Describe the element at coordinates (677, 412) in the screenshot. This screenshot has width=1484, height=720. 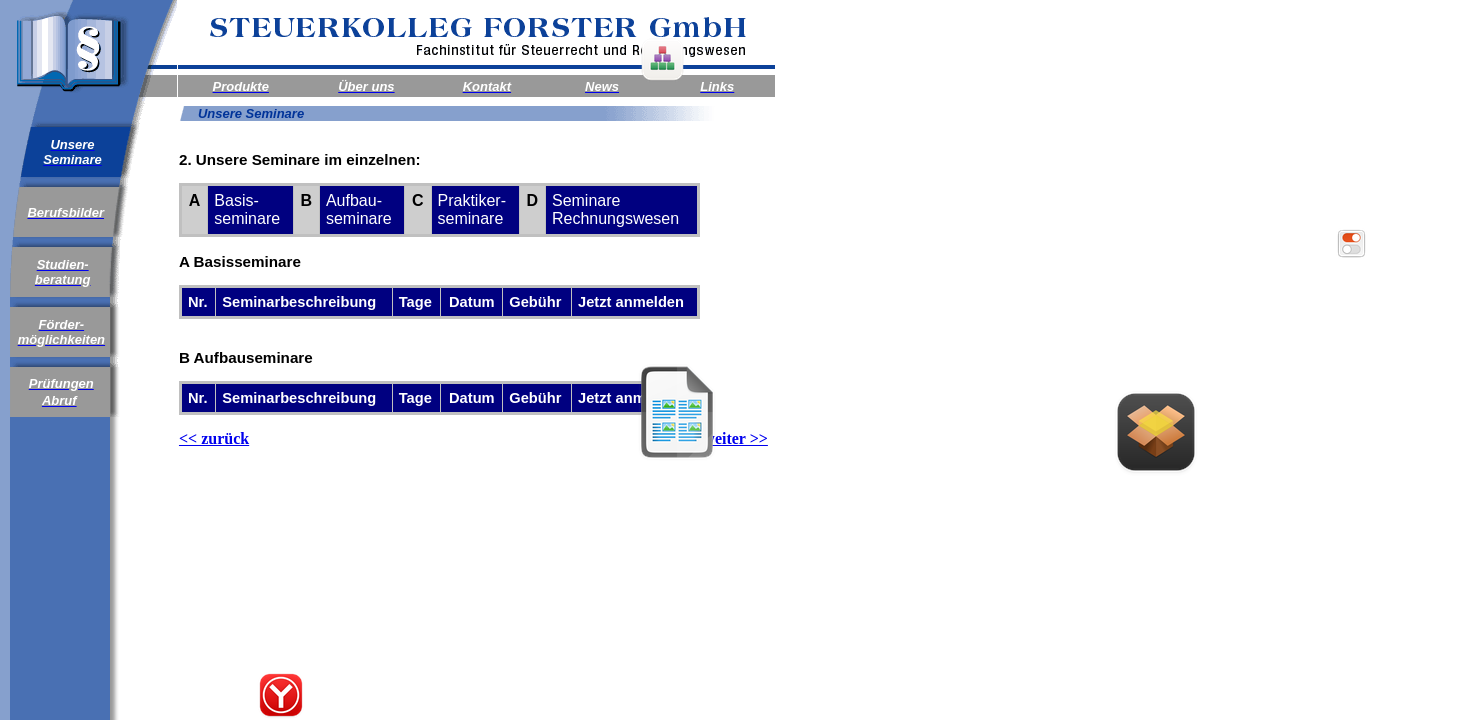
I see `libreoffice master document file type` at that location.